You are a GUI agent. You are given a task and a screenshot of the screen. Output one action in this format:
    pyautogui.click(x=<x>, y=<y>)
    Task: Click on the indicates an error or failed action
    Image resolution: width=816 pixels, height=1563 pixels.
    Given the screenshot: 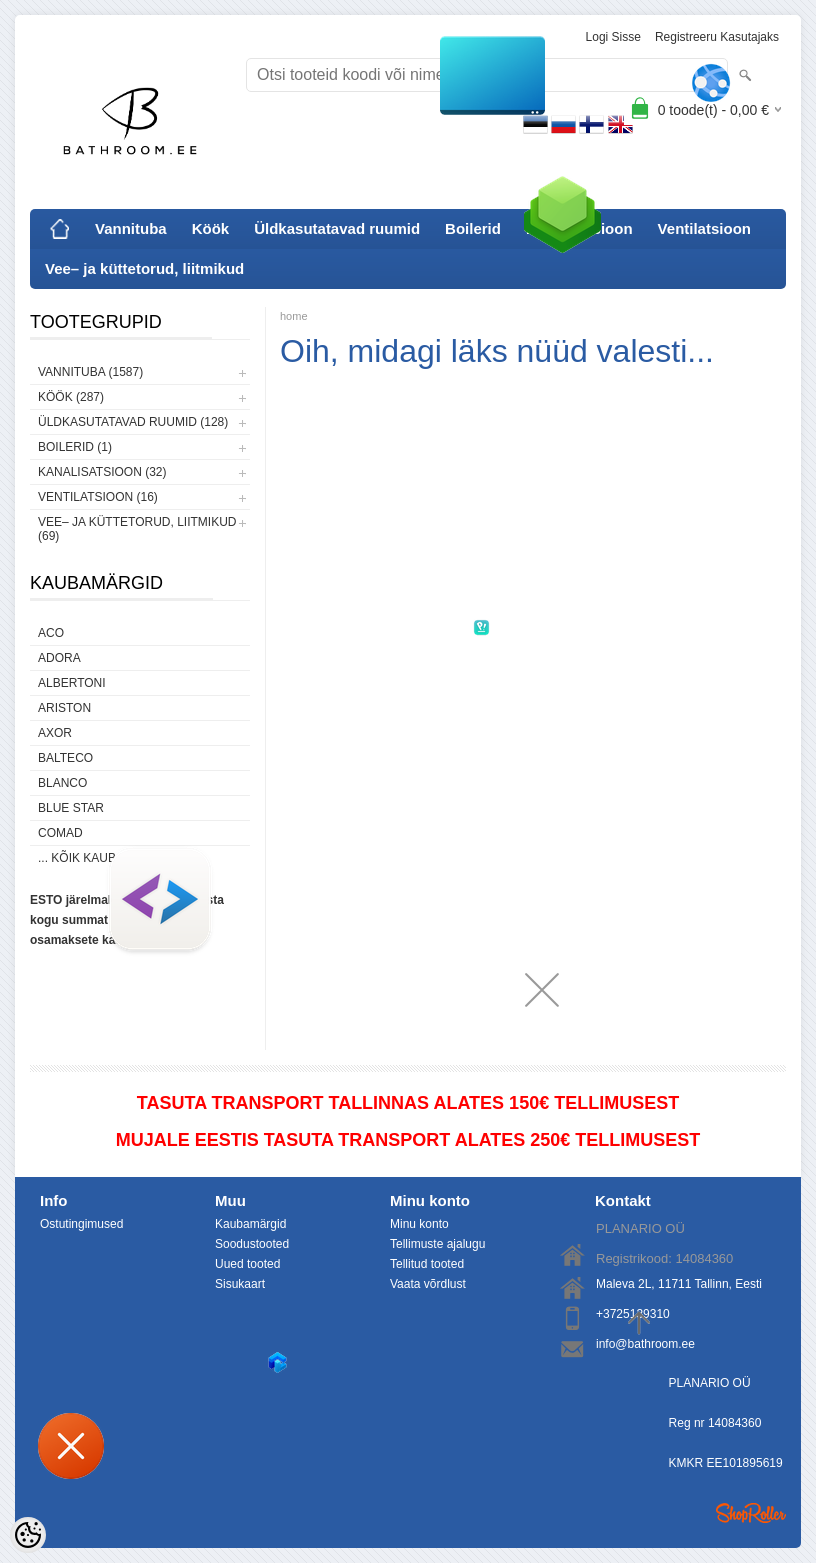 What is the action you would take?
    pyautogui.click(x=71, y=1446)
    